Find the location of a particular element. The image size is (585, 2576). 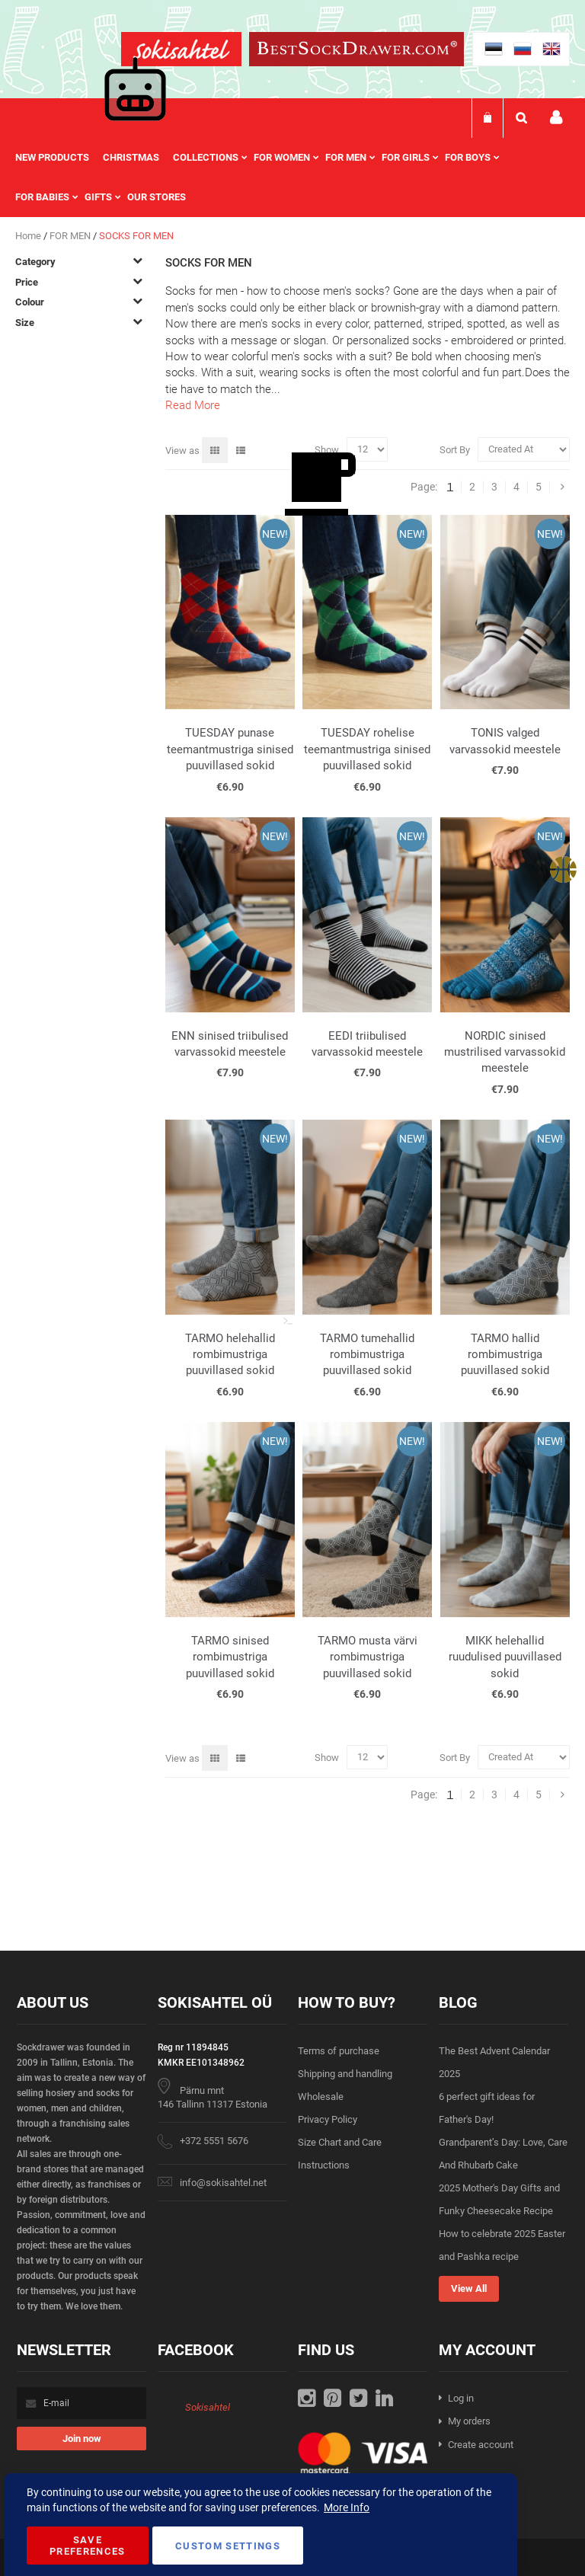

access AI assistant or chatbot is located at coordinates (135, 92).